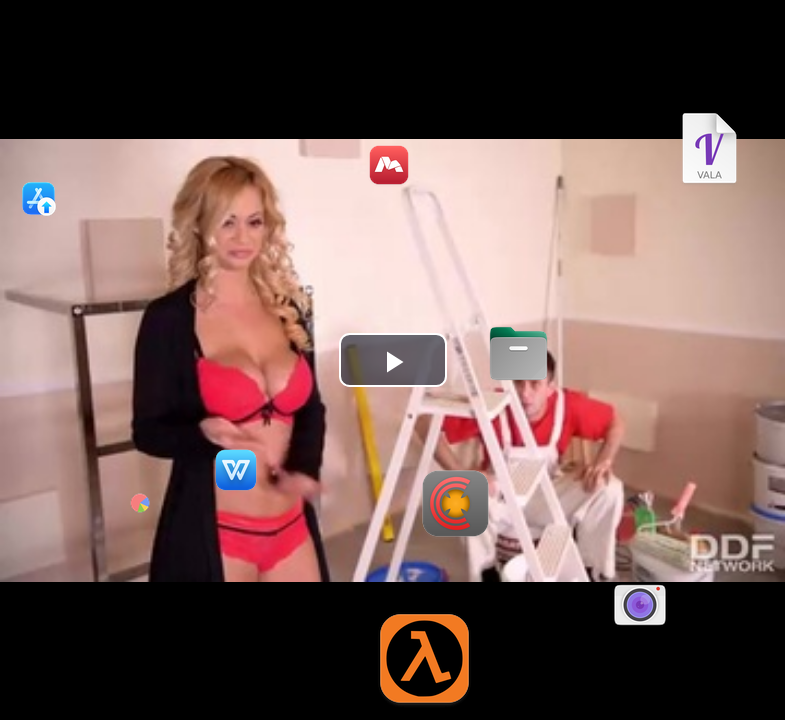  What do you see at coordinates (424, 658) in the screenshot?
I see `launch half-life game` at bounding box center [424, 658].